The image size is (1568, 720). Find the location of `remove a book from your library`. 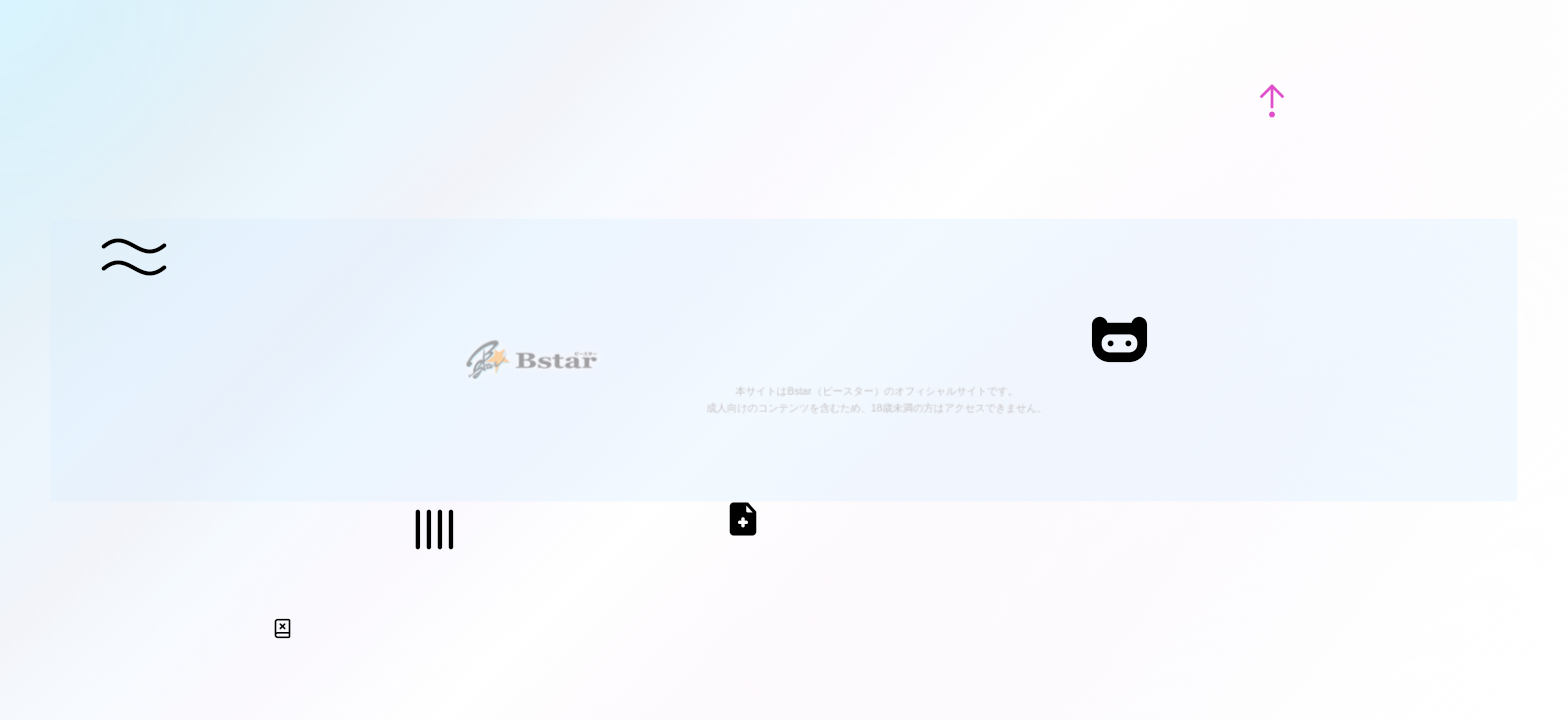

remove a book from your library is located at coordinates (282, 628).